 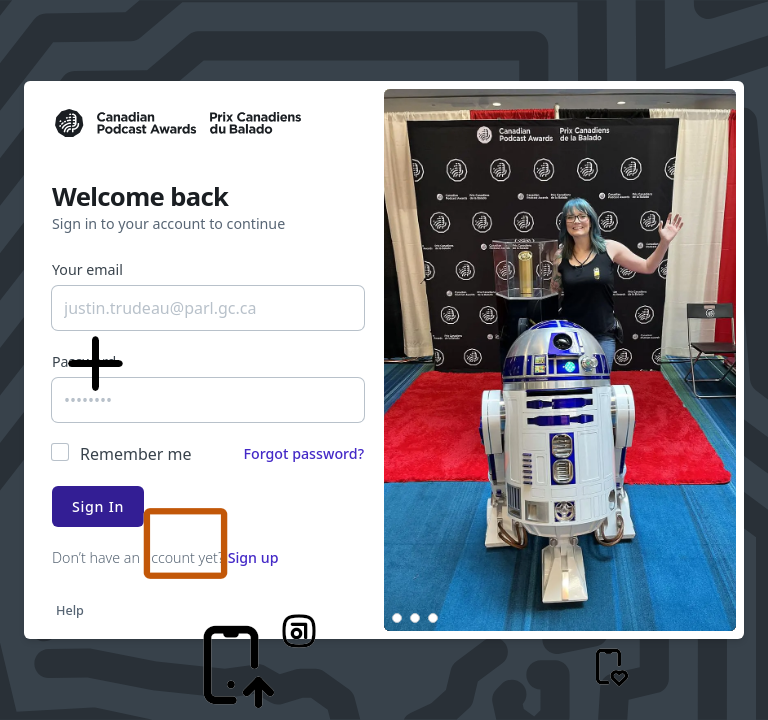 I want to click on represents a container or frame element, so click(x=185, y=543).